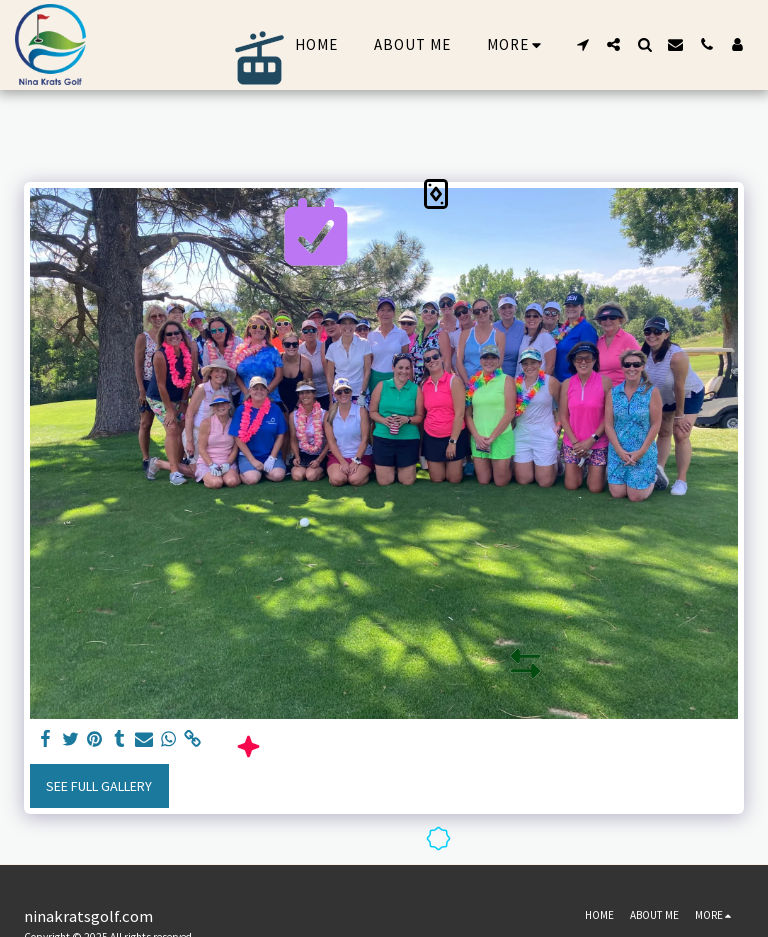  What do you see at coordinates (259, 59) in the screenshot?
I see `access cable car or gondola transit information` at bounding box center [259, 59].